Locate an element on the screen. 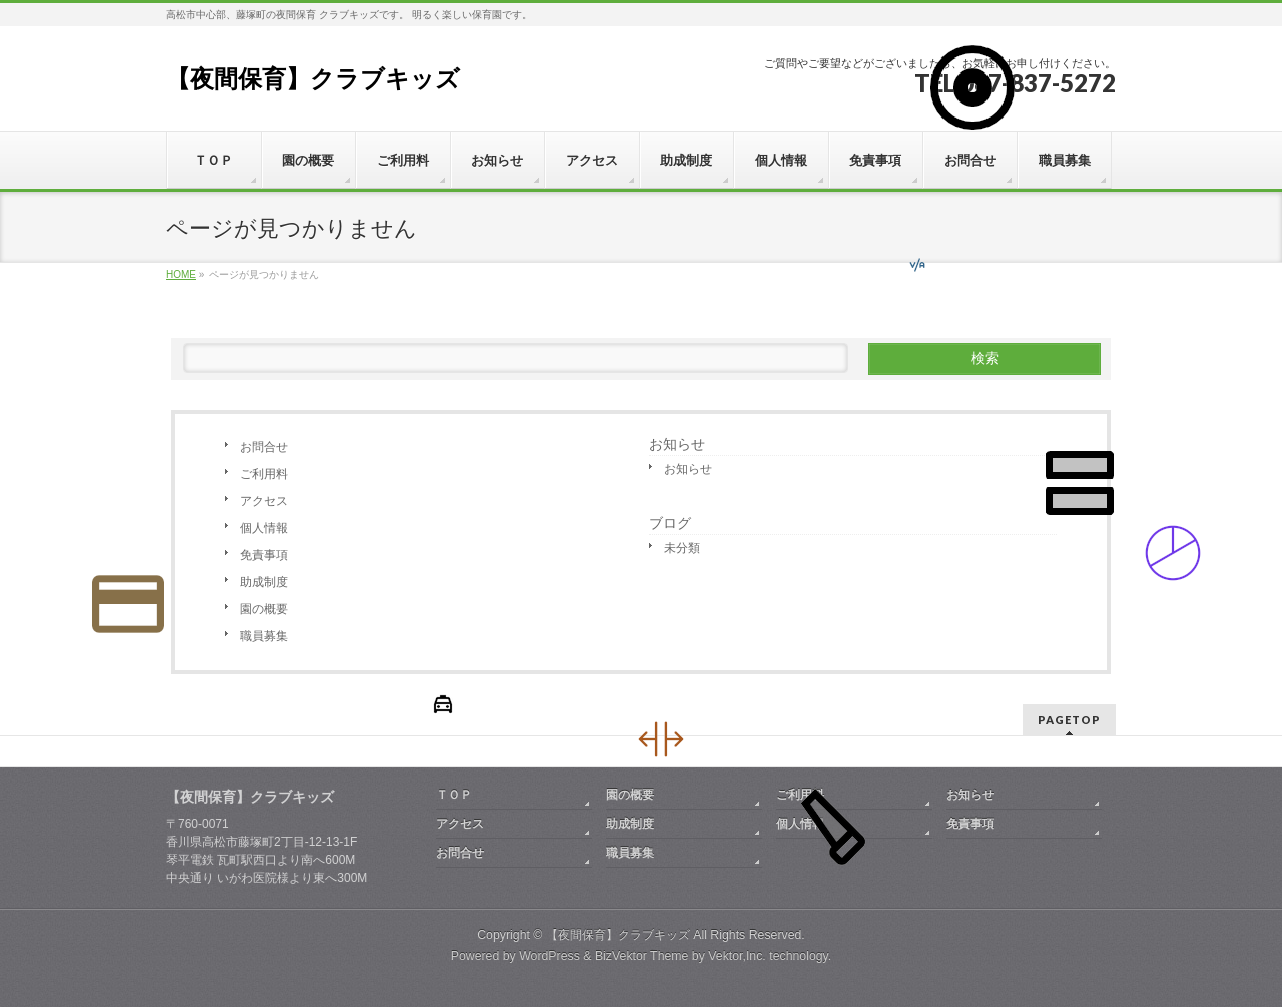  access music albums or library is located at coordinates (972, 87).